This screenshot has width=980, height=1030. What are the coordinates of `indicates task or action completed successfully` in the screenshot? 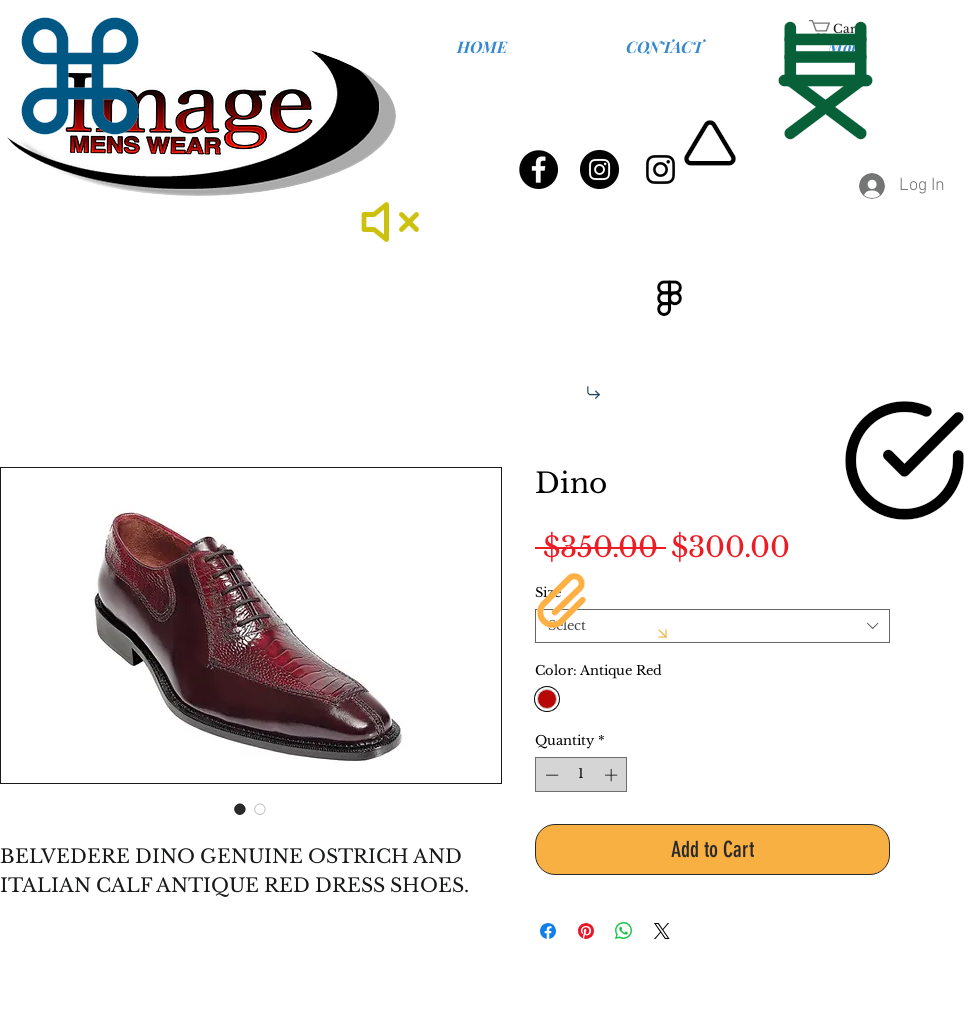 It's located at (904, 460).